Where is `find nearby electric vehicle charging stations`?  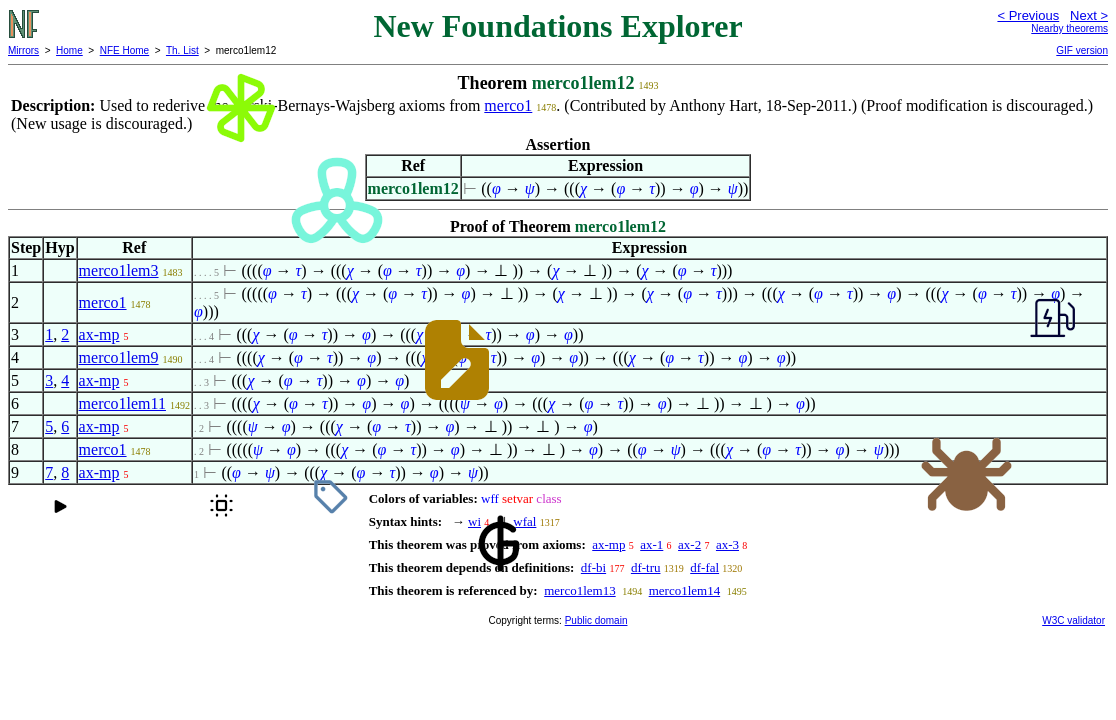
find nearby electric vehicle charging stations is located at coordinates (1051, 318).